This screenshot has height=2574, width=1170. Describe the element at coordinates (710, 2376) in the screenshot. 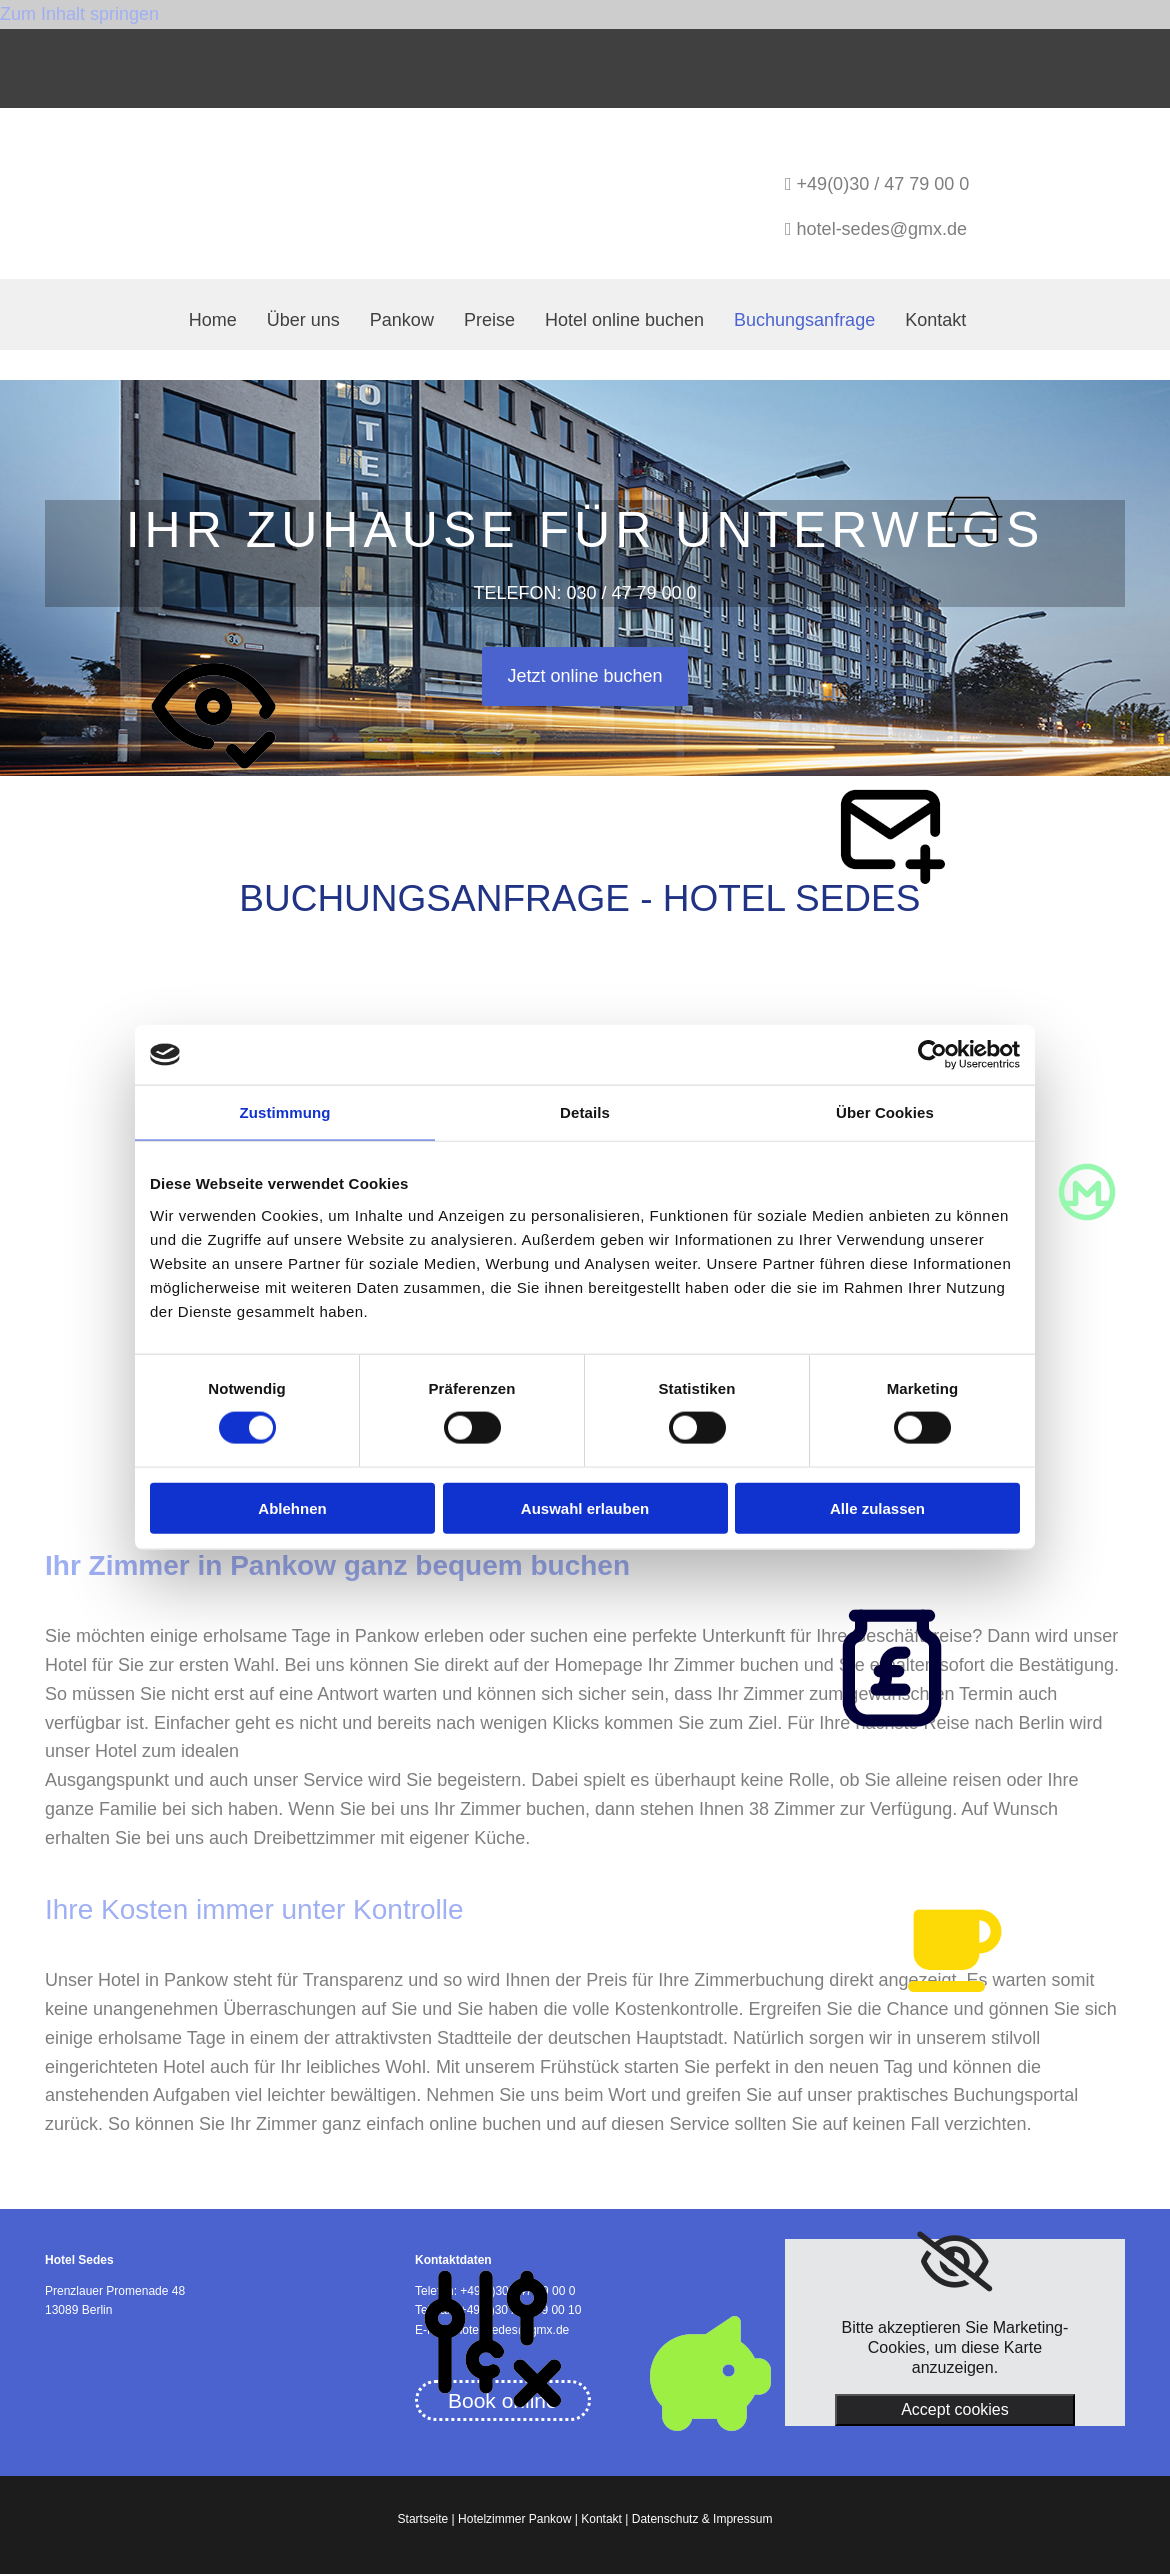

I see `access savings or piggy bank feature` at that location.